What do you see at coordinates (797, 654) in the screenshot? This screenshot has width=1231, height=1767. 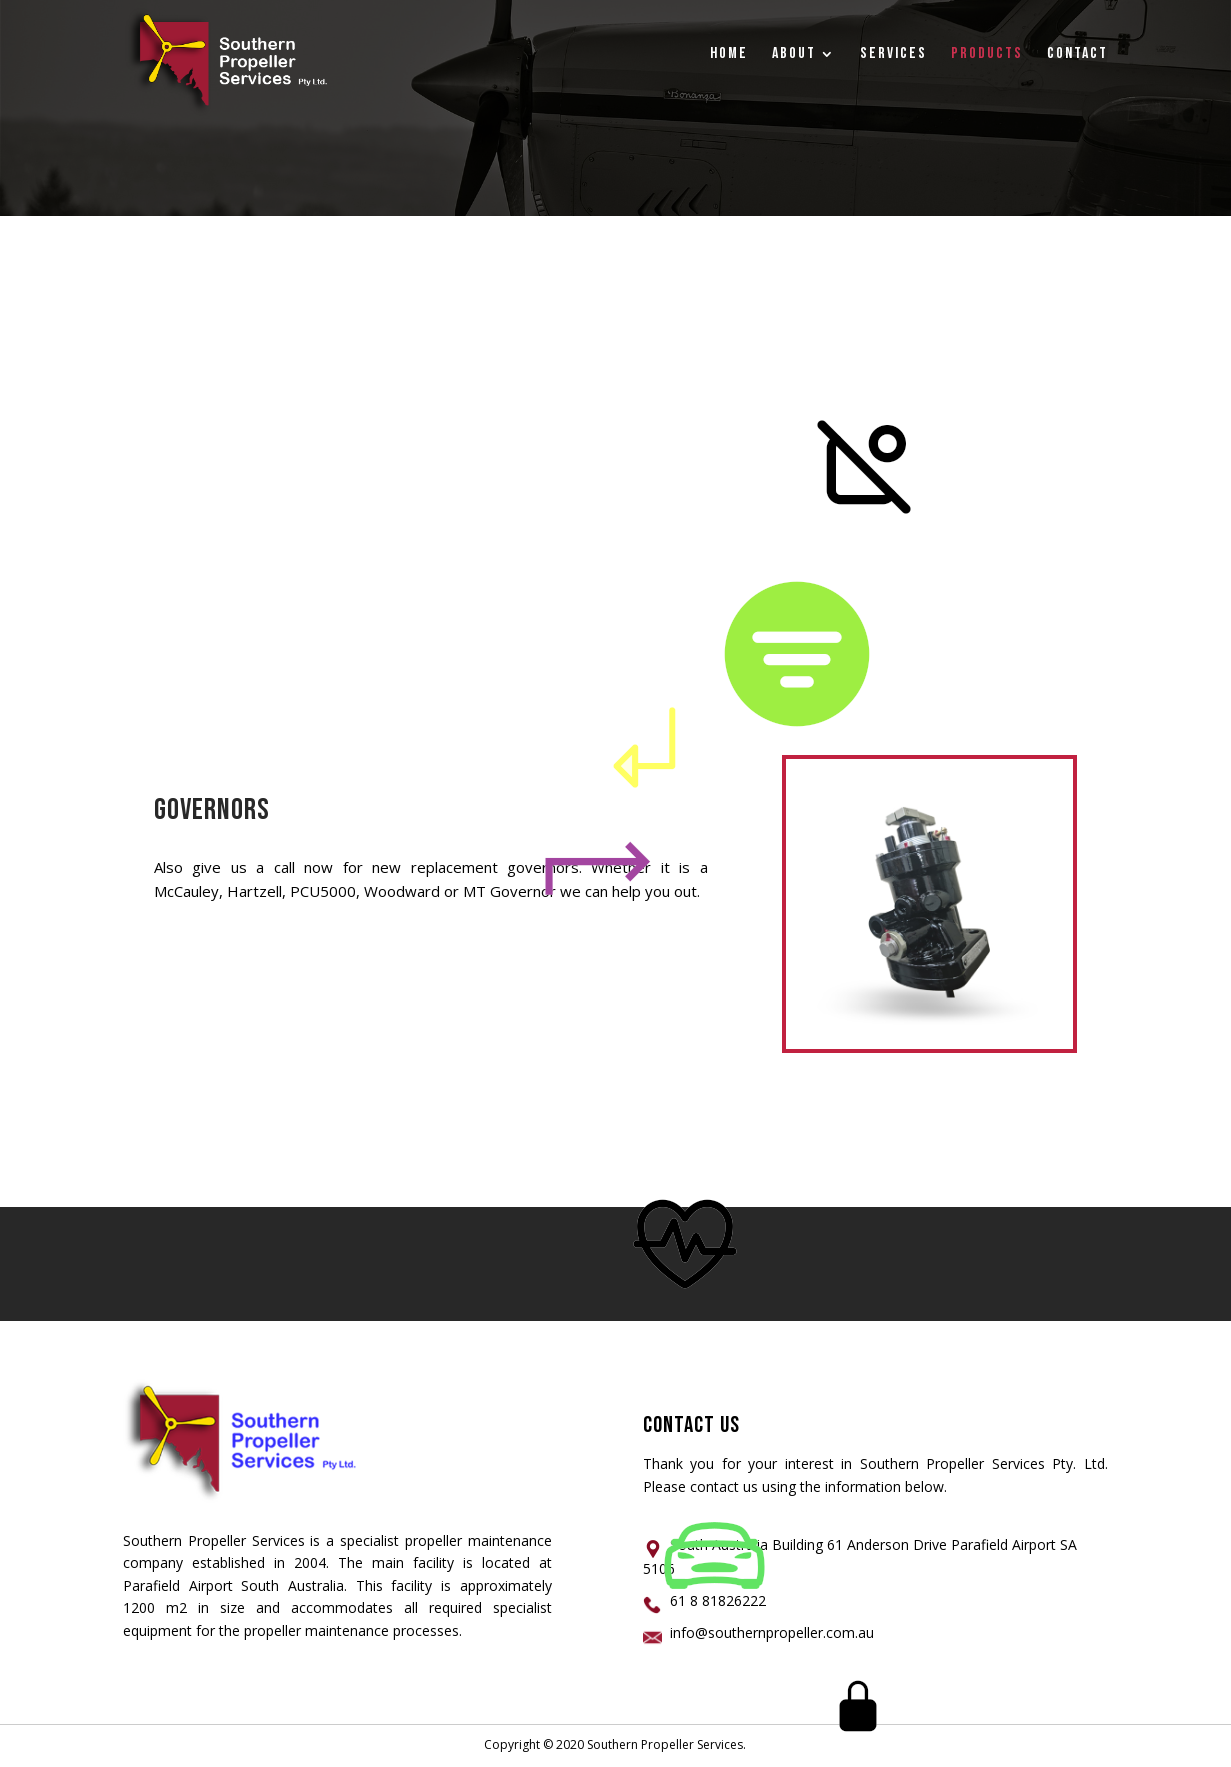 I see `filter or sort content` at bounding box center [797, 654].